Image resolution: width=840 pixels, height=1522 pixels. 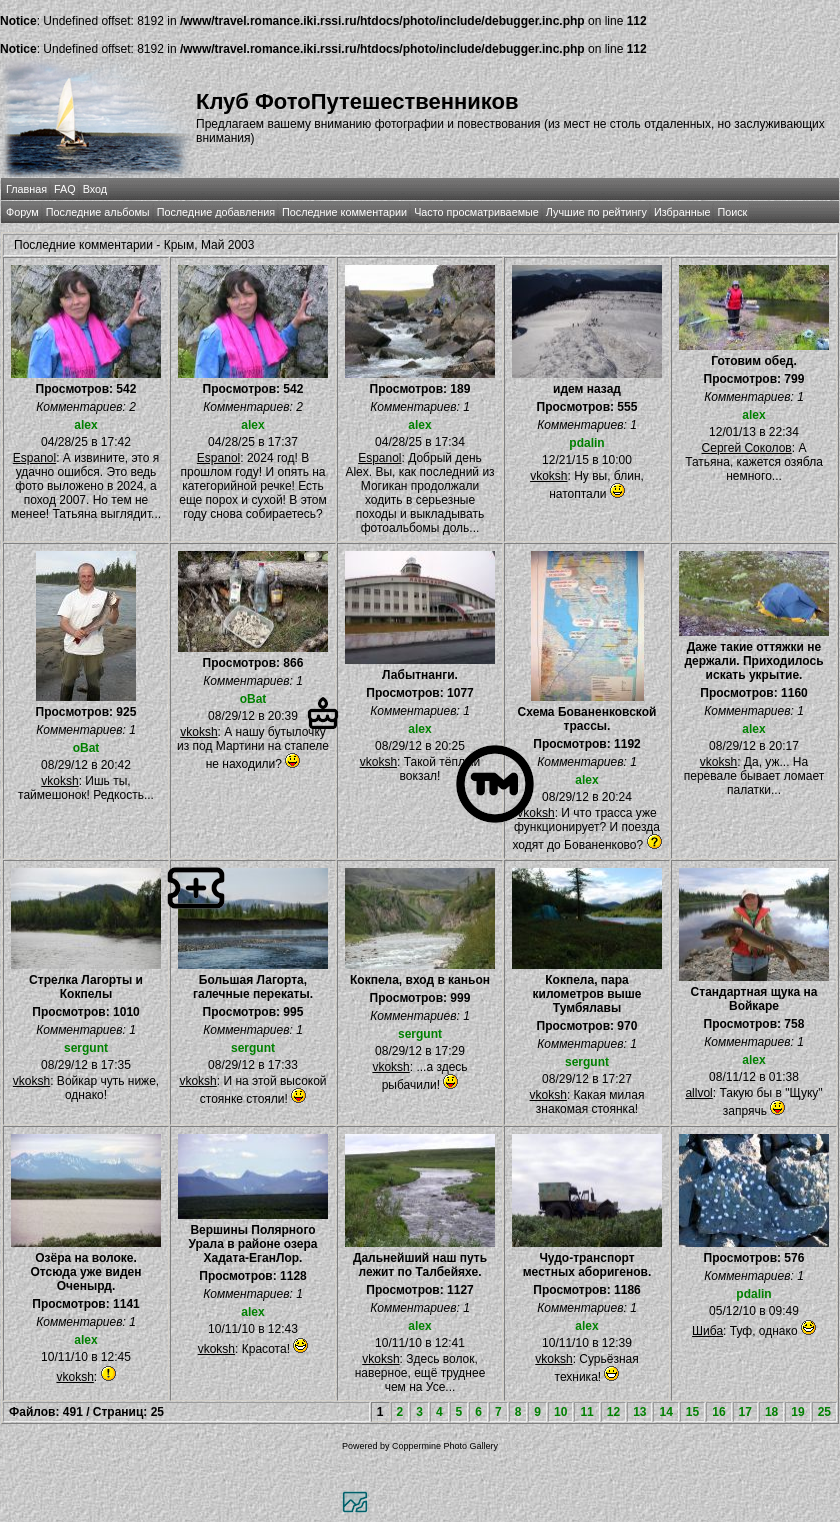 What do you see at coordinates (323, 715) in the screenshot?
I see `view birthday or celebration reminders` at bounding box center [323, 715].